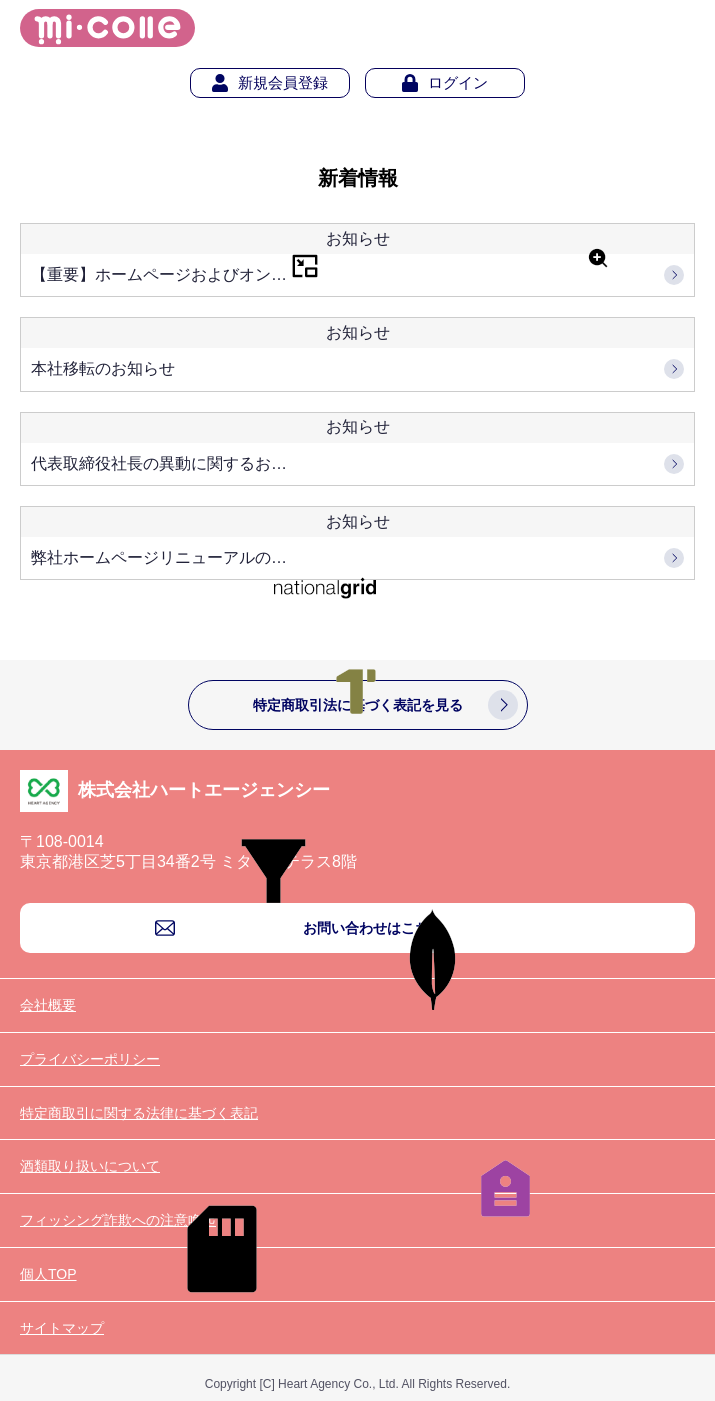 The width and height of the screenshot is (715, 1401). Describe the element at coordinates (356, 690) in the screenshot. I see `access design or creative tools` at that location.